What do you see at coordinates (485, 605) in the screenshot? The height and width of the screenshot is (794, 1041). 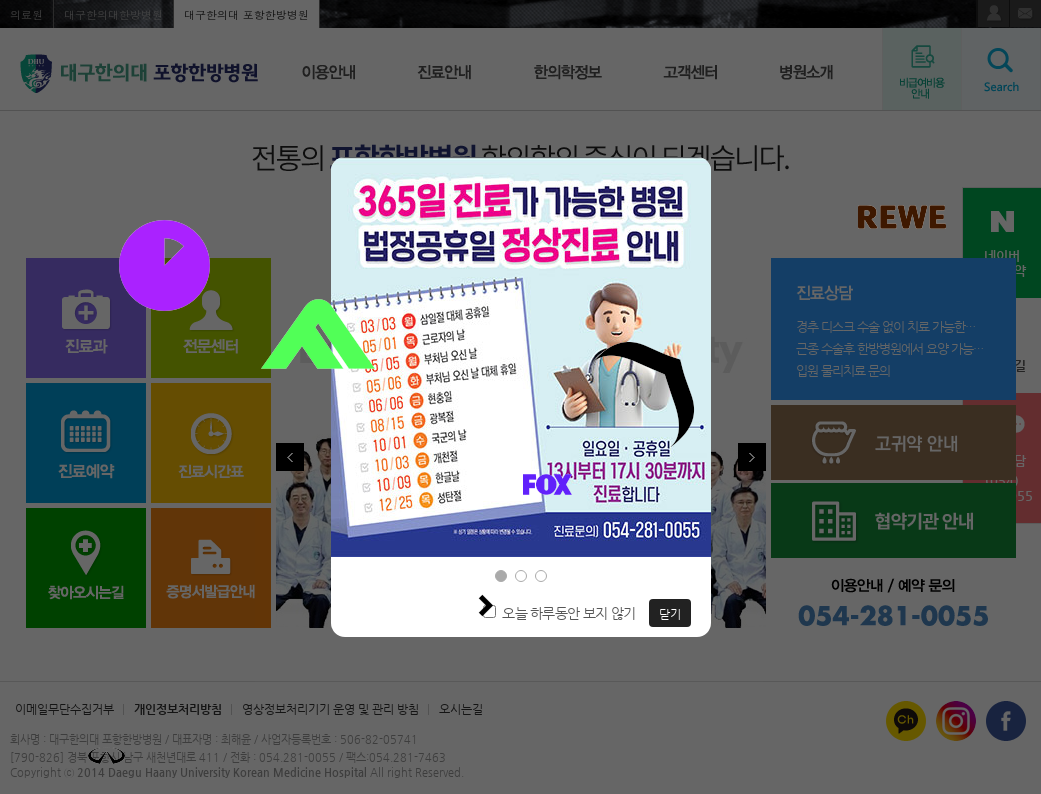 I see `expand a collapsible menu or section` at bounding box center [485, 605].